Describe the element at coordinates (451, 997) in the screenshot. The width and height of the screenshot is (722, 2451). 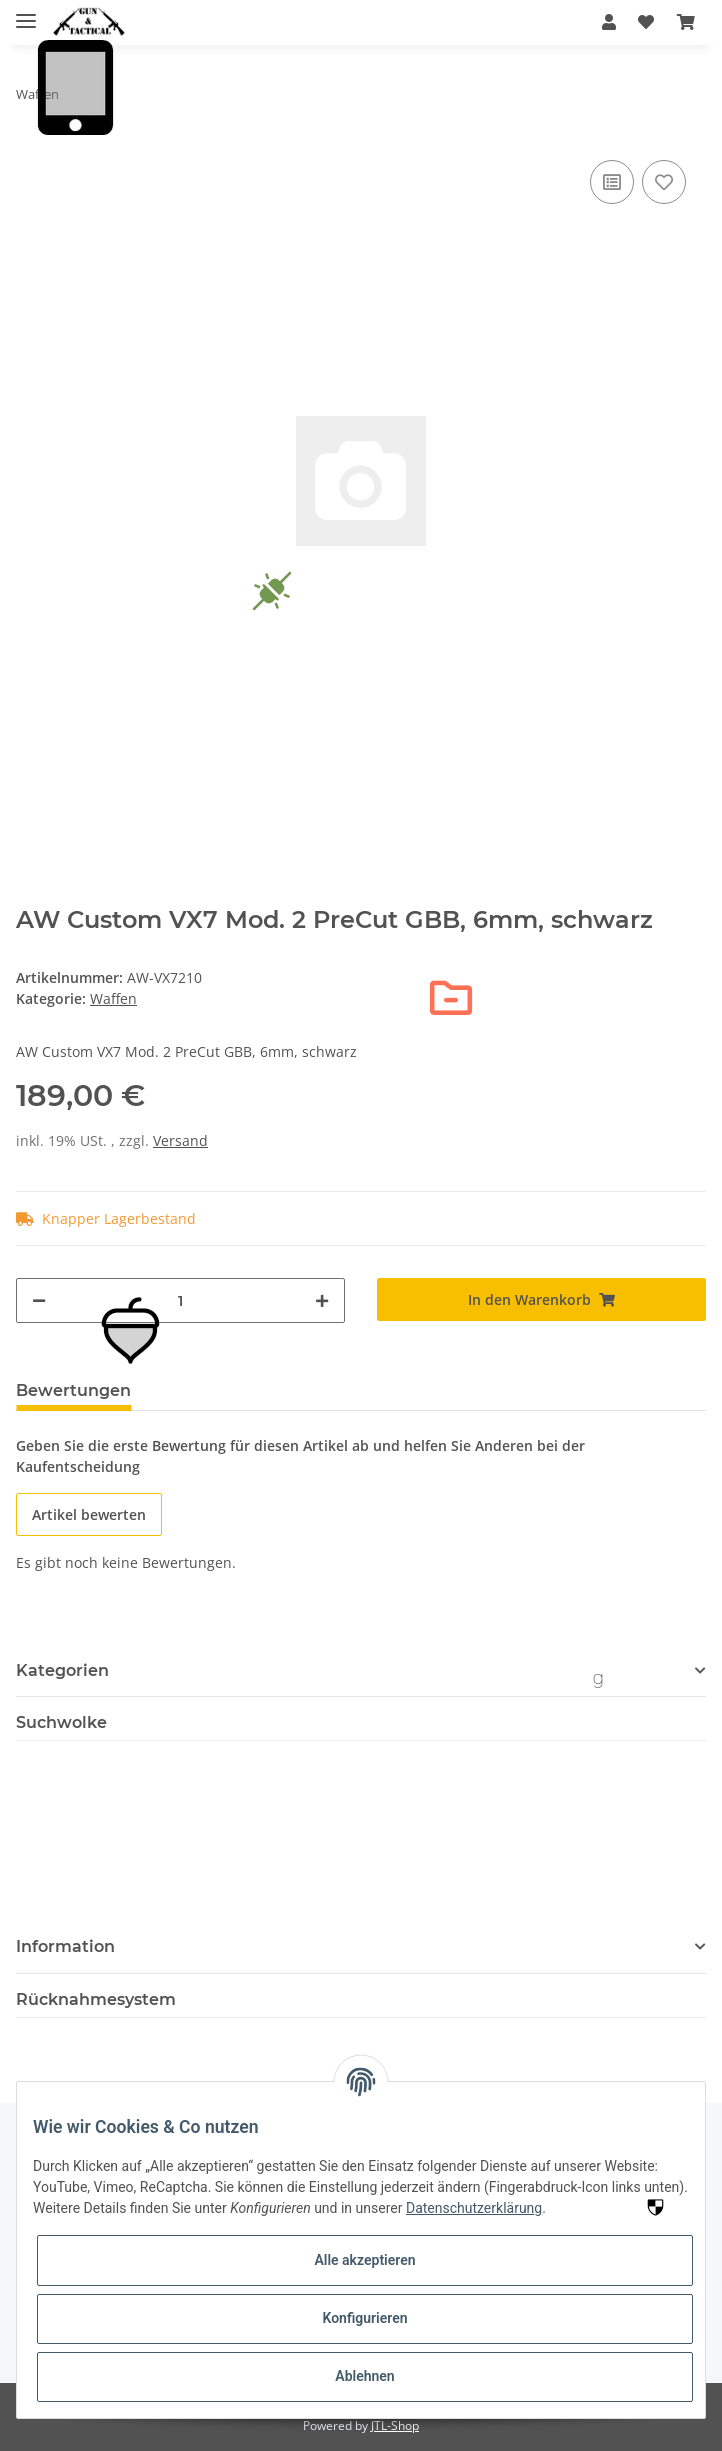
I see `remove a folder` at that location.